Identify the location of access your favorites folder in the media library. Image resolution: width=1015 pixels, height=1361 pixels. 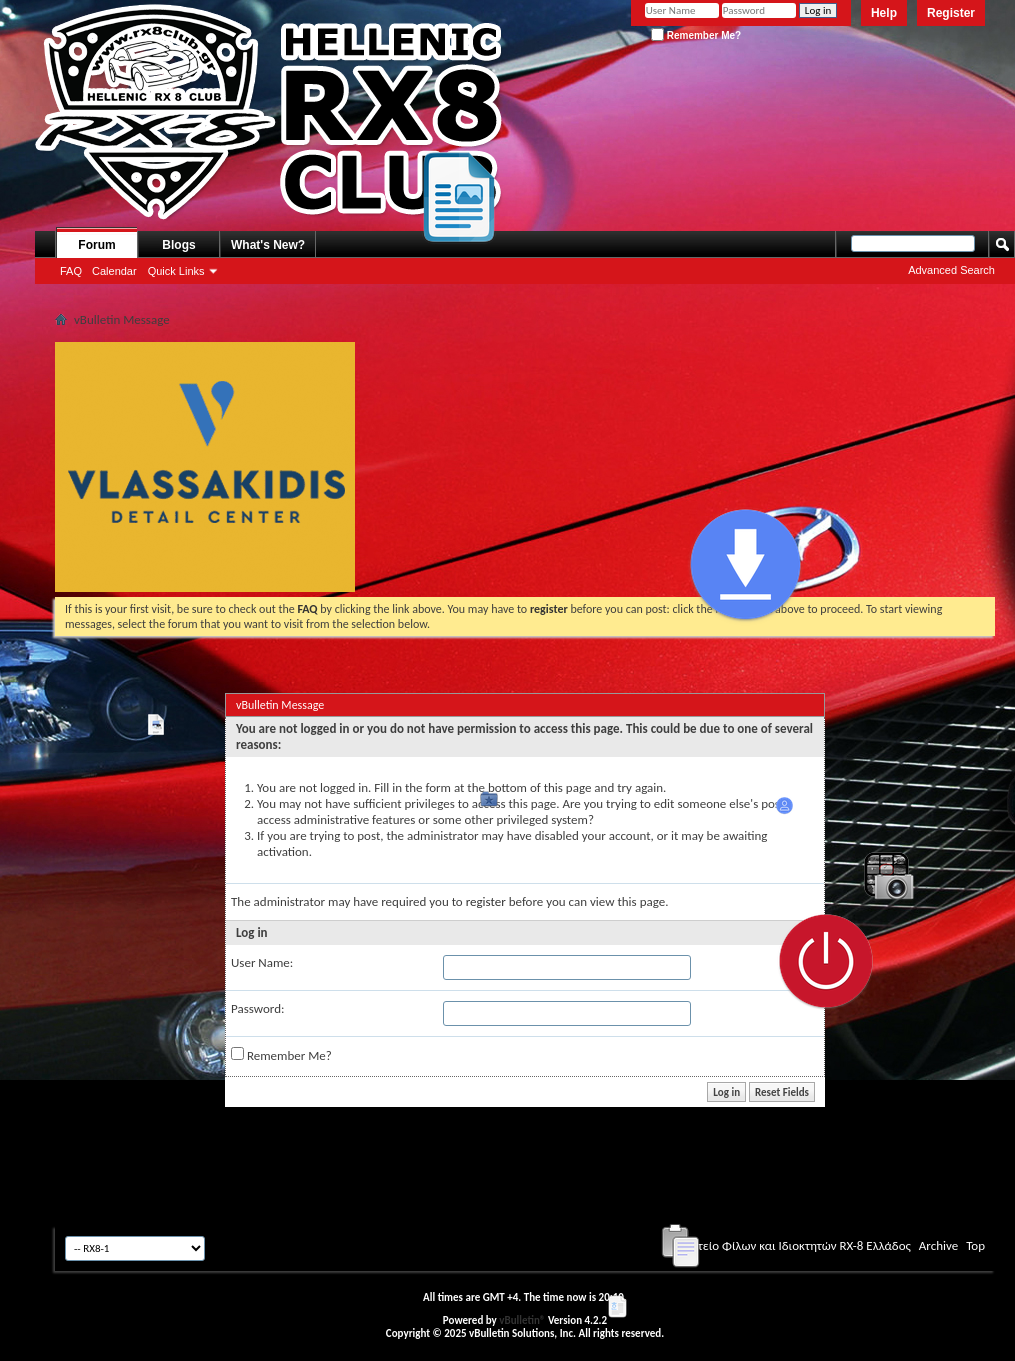
(489, 799).